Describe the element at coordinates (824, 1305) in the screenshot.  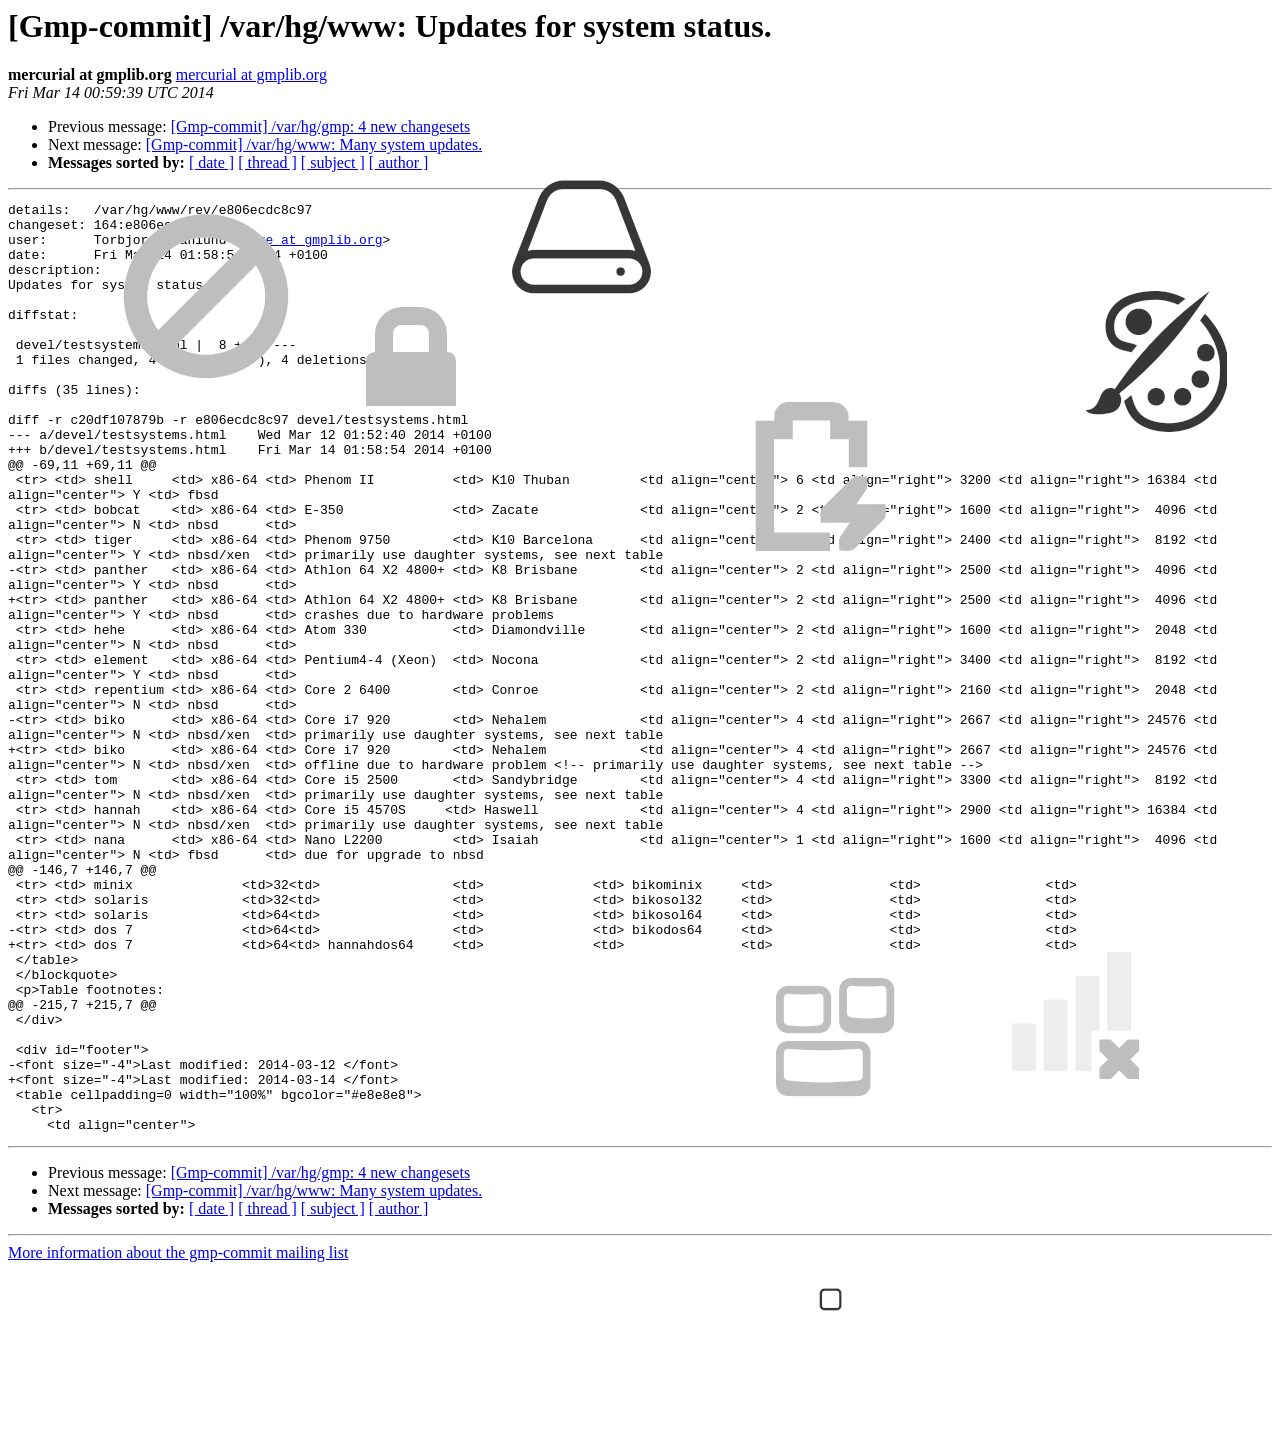
I see `empty checkbox or selection state` at that location.